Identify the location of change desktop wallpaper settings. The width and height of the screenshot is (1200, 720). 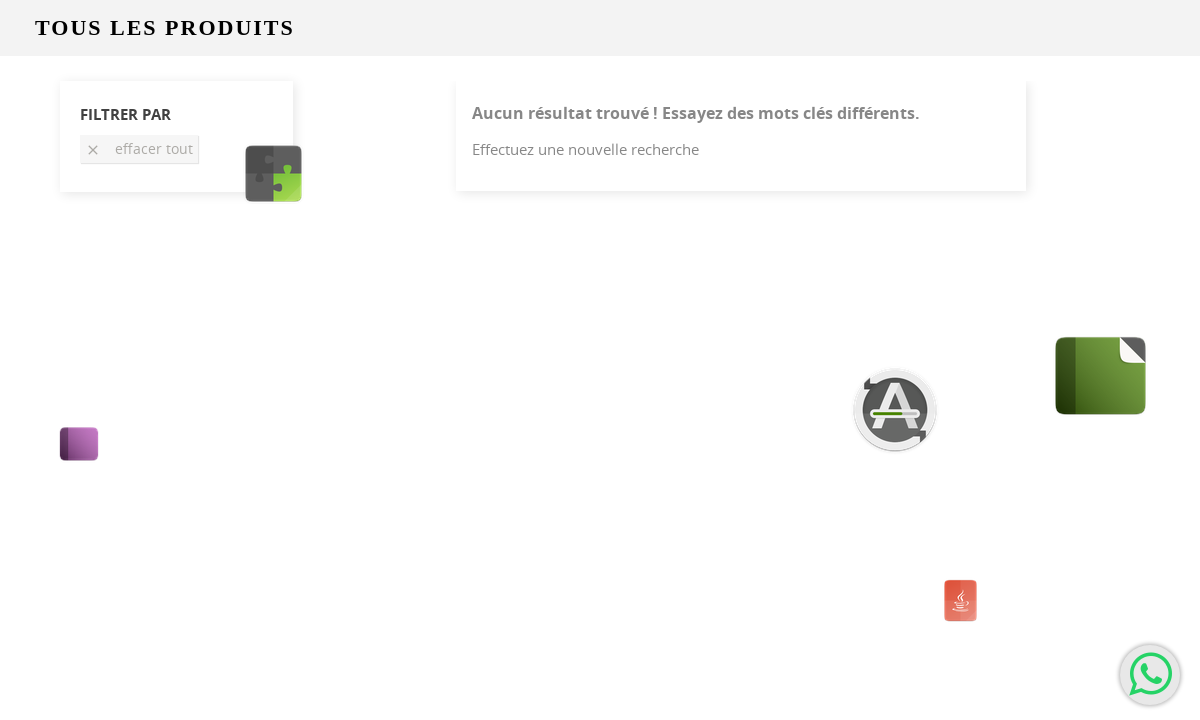
(1100, 372).